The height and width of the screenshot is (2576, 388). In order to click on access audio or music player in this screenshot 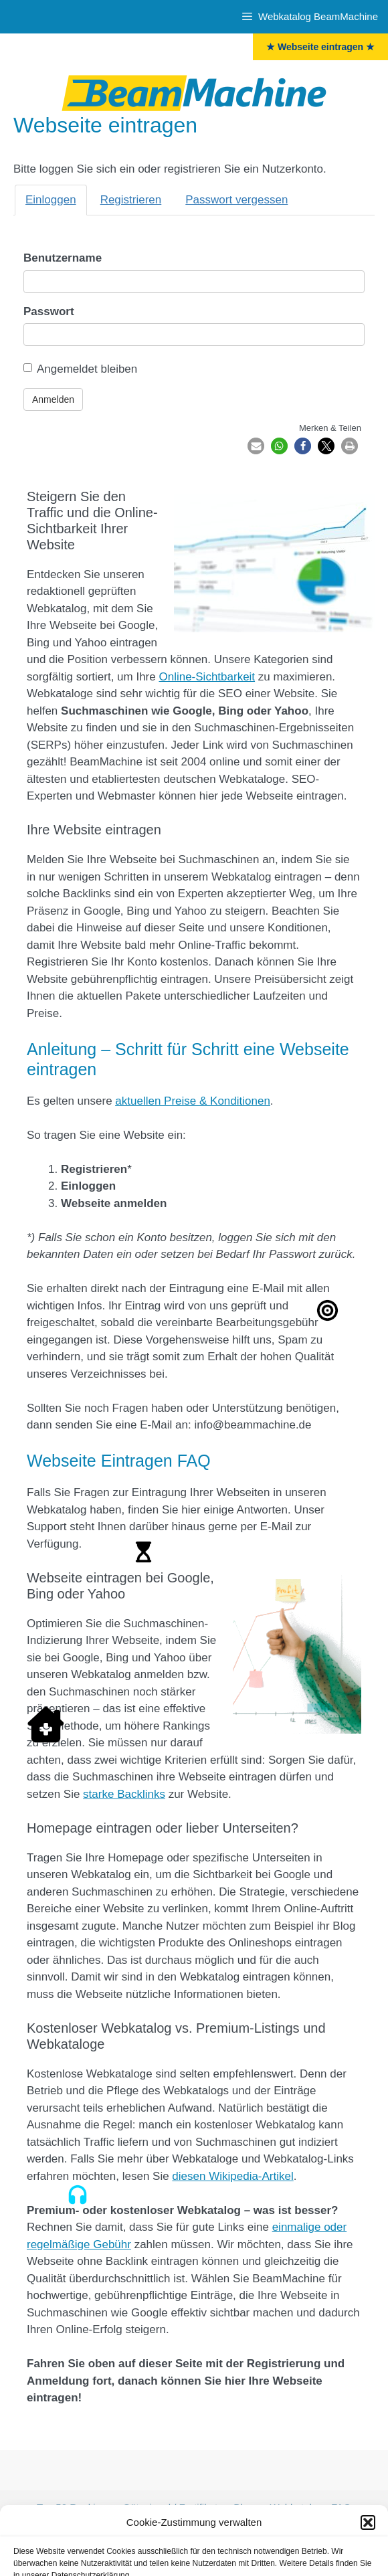, I will do `click(78, 2195)`.